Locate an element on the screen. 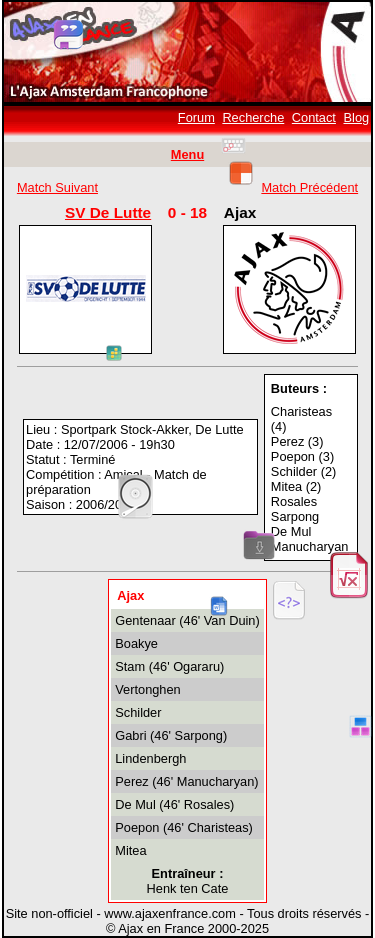  indicates a PHP source code file is located at coordinates (289, 600).